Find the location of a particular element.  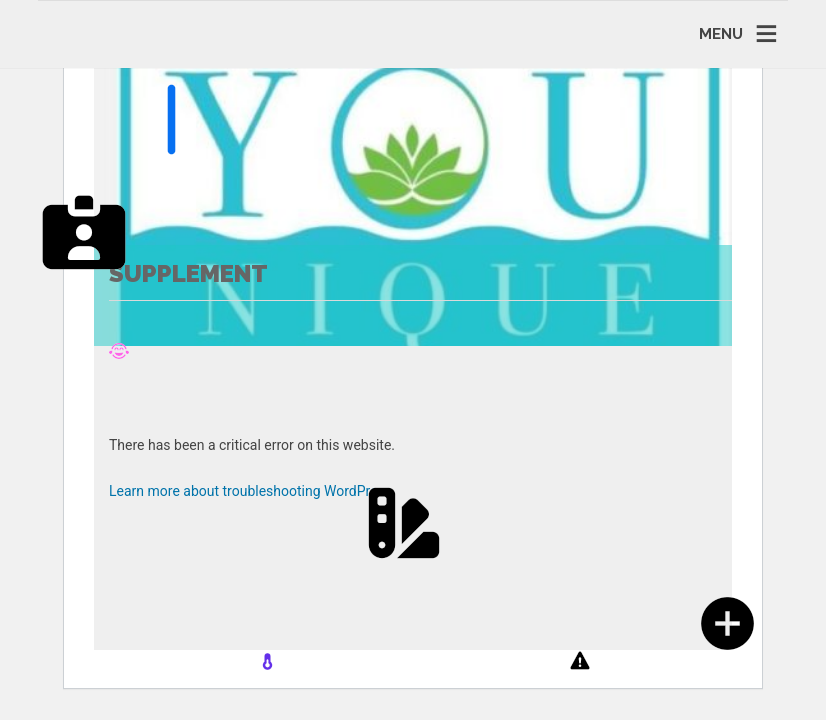

view your employee or member ID badge is located at coordinates (84, 237).